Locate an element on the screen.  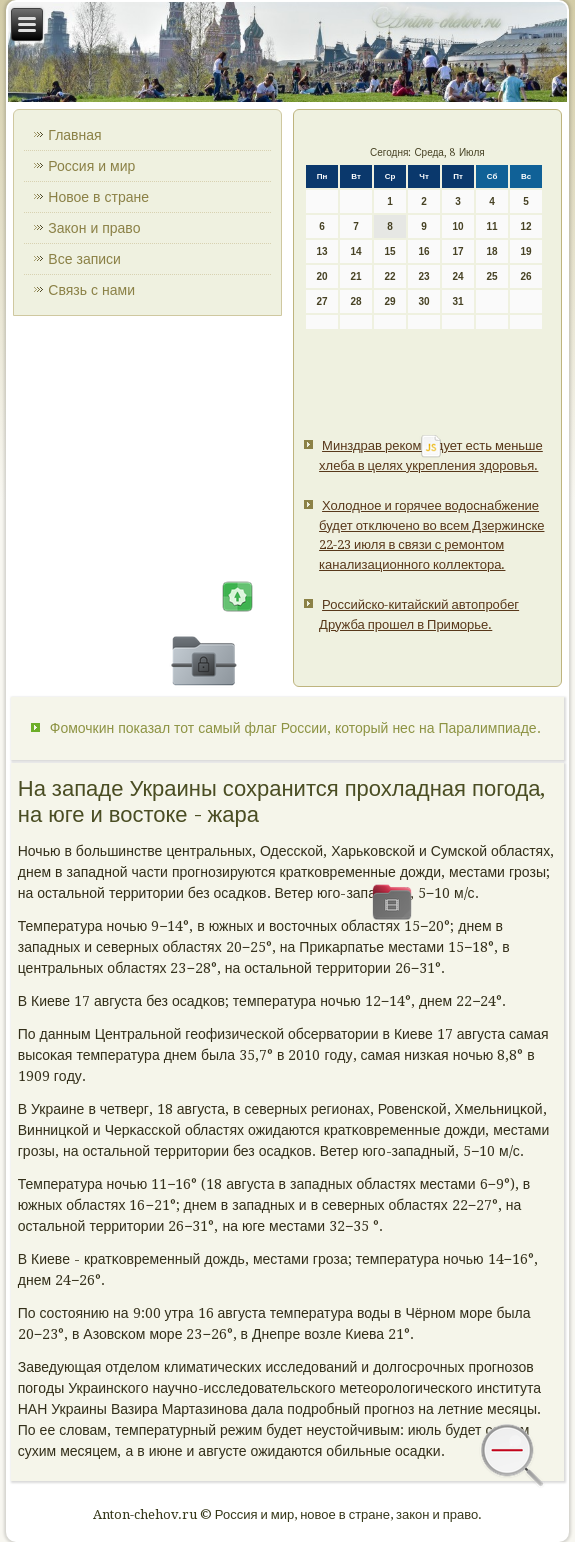
open your videos folder is located at coordinates (392, 902).